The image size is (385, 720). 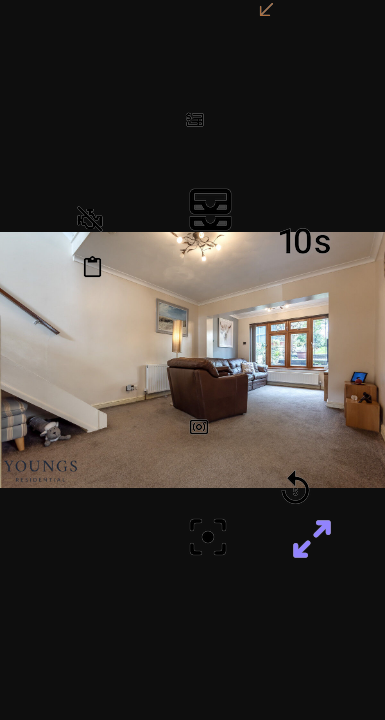 I want to click on engine disabled or turned off, so click(x=90, y=219).